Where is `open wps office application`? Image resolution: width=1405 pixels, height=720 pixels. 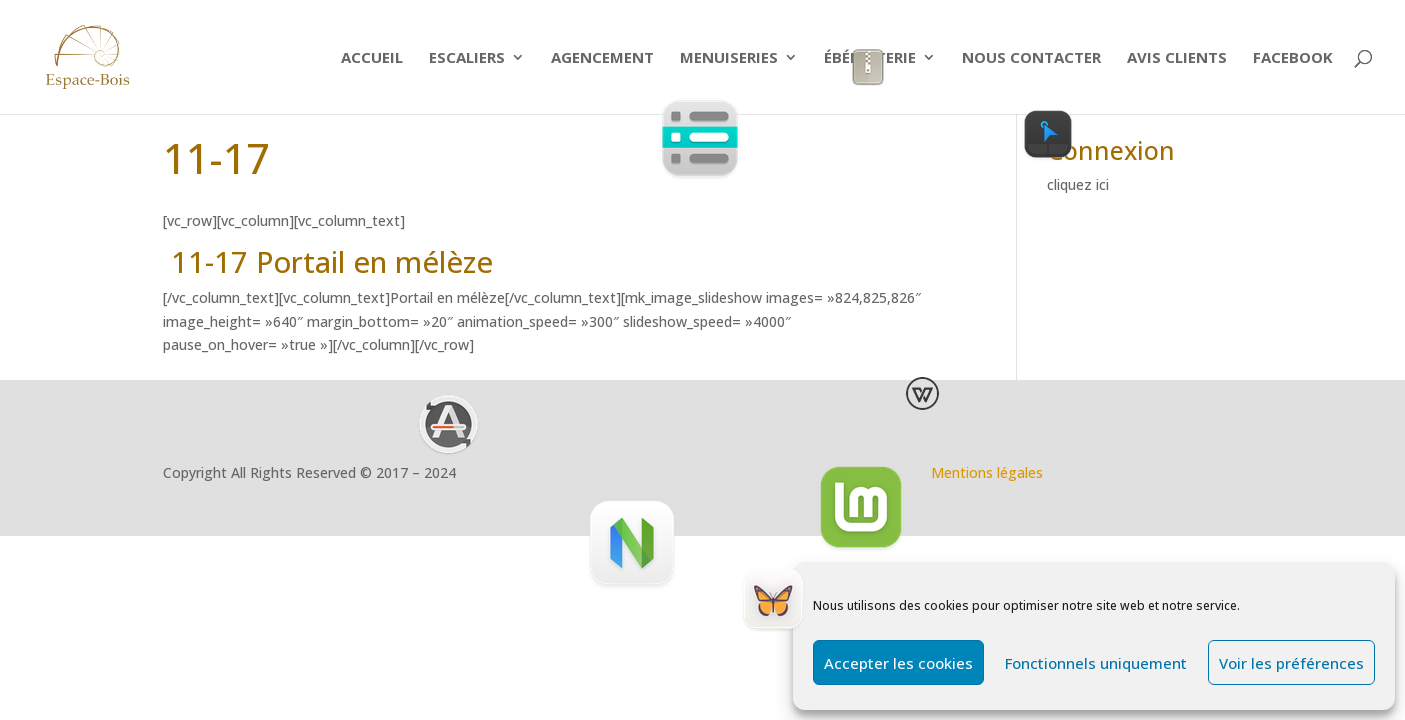 open wps office application is located at coordinates (922, 393).